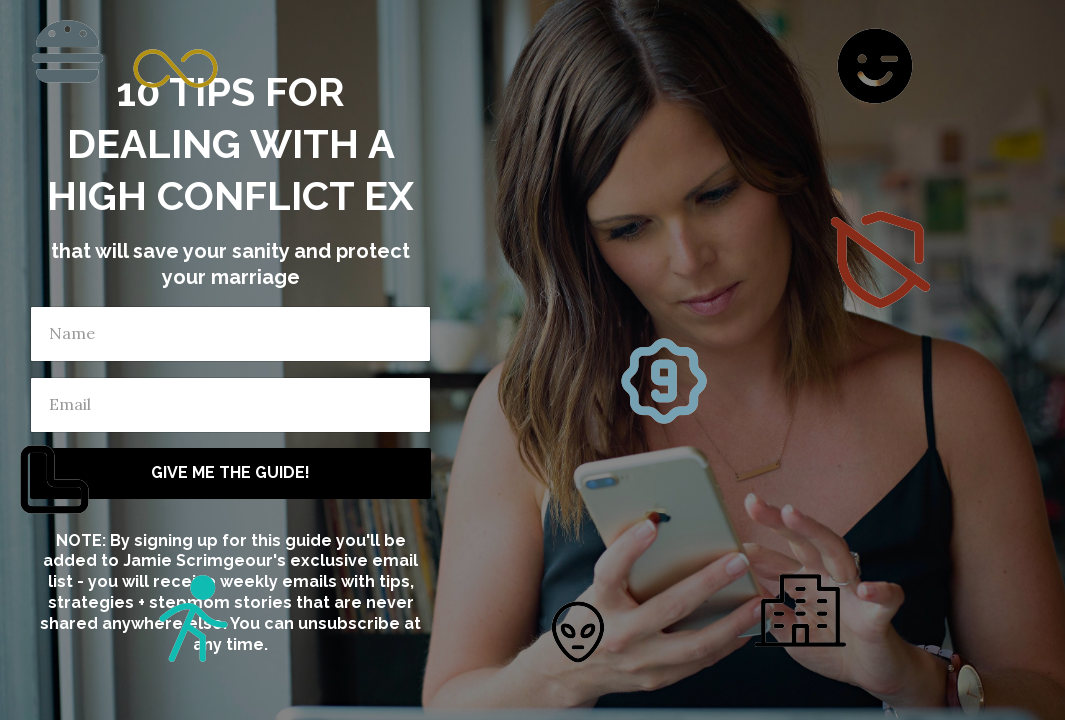 This screenshot has width=1065, height=720. I want to click on connect two paths with a straight corner join, so click(54, 479).